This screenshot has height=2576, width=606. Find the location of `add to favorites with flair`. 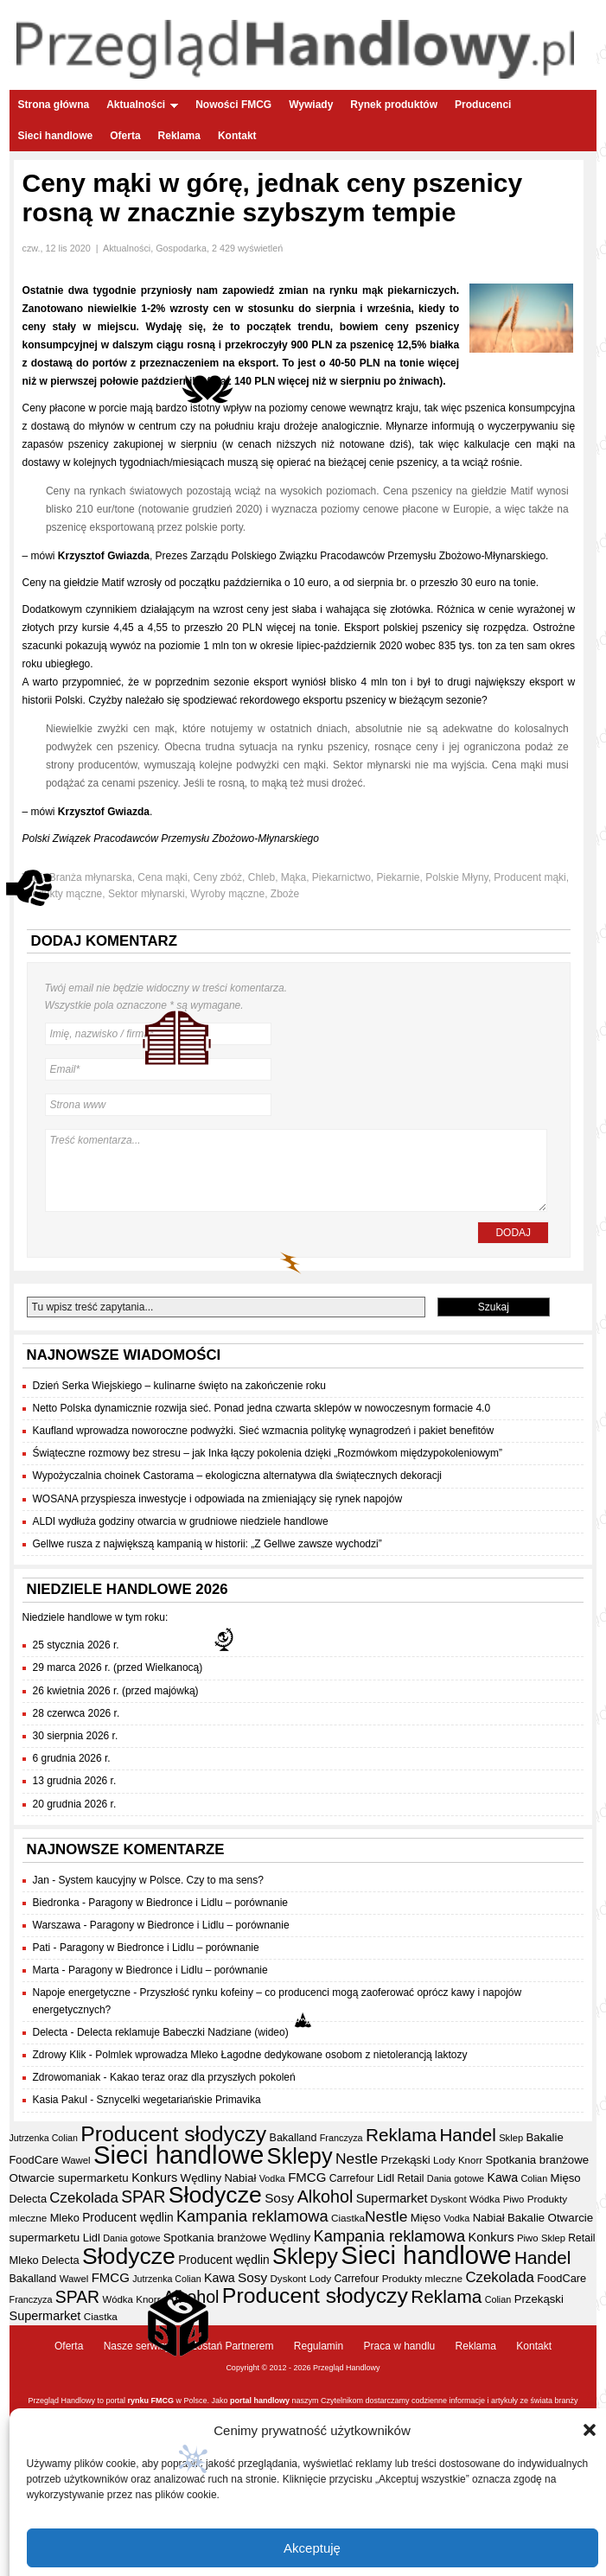

add to favorites with flair is located at coordinates (207, 390).